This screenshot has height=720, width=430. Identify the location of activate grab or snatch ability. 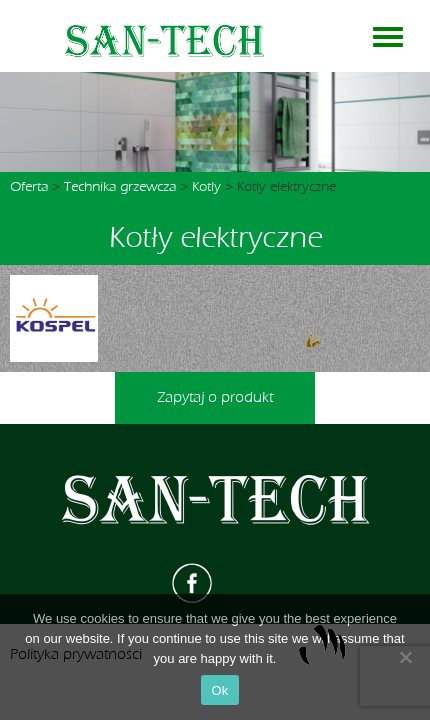
(322, 648).